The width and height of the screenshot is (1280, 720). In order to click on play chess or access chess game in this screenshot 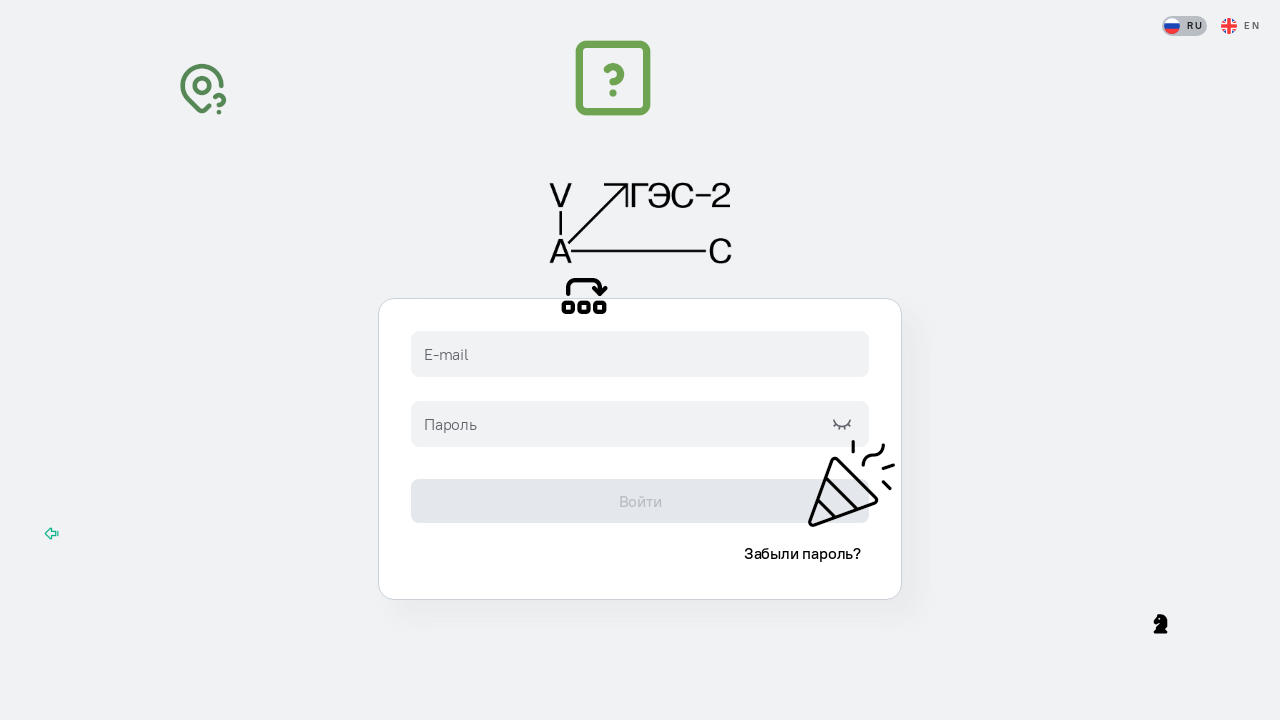, I will do `click(1160, 624)`.